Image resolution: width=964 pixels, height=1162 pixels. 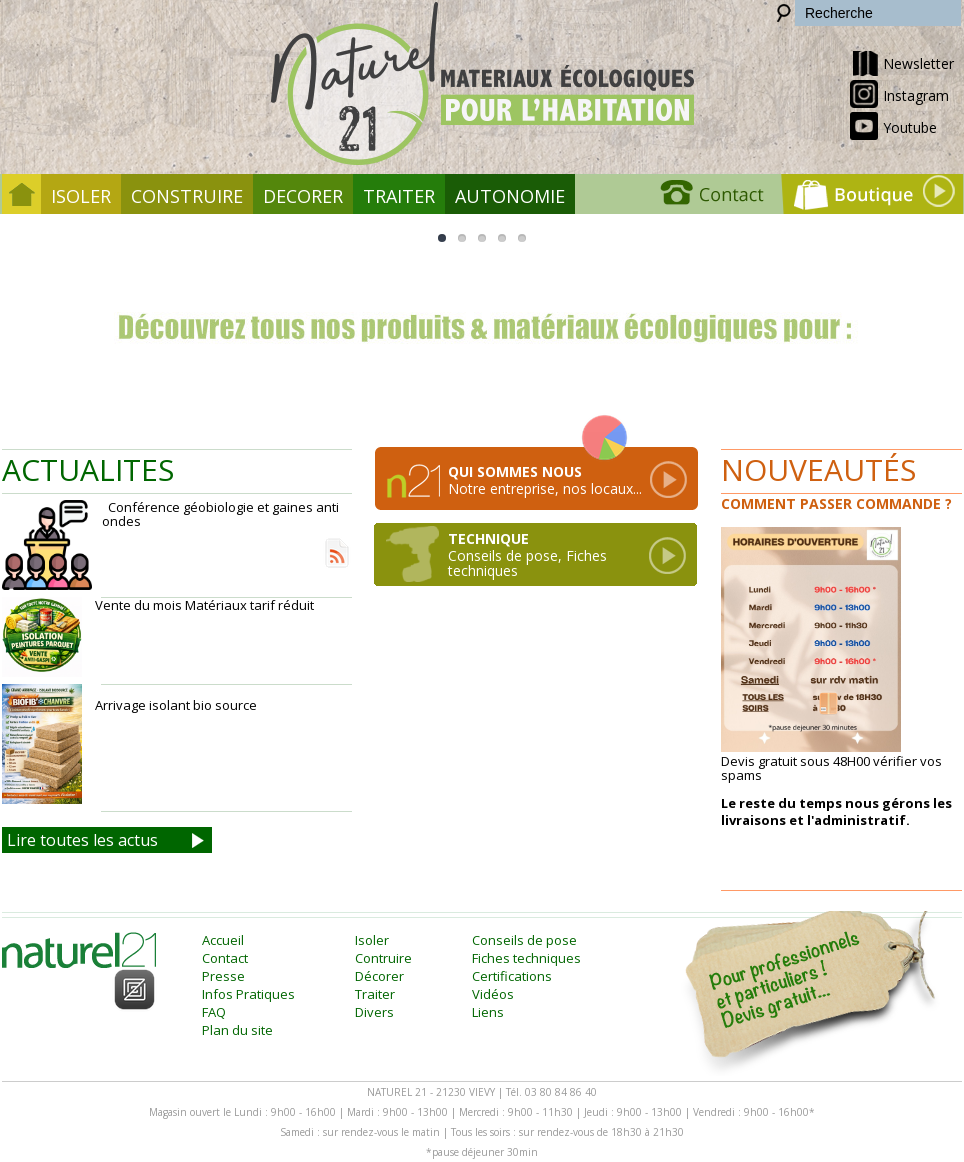 What do you see at coordinates (134, 989) in the screenshot?
I see `open zed code editor` at bounding box center [134, 989].